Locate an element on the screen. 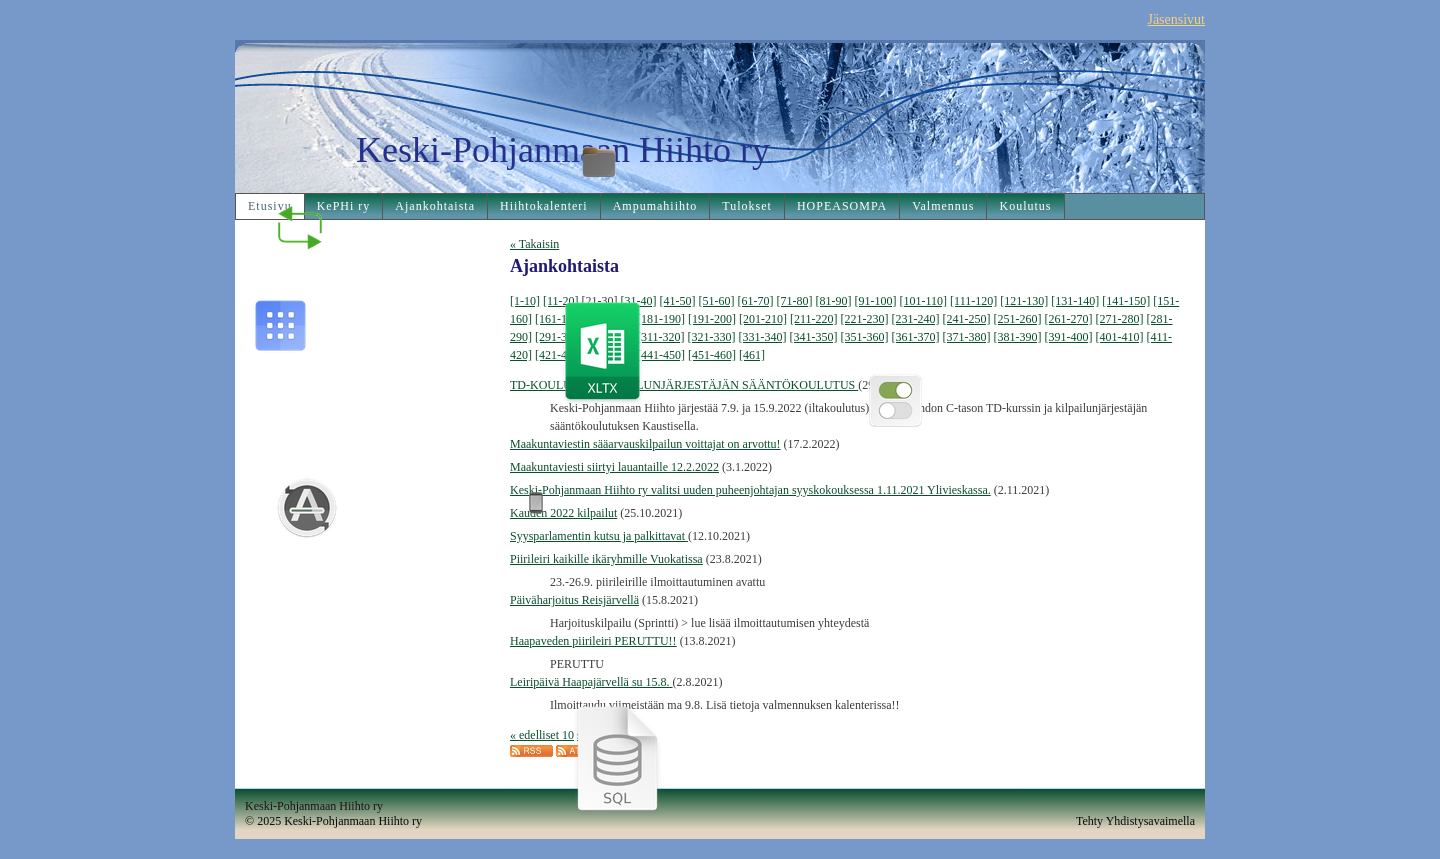  open folder to view files is located at coordinates (599, 162).